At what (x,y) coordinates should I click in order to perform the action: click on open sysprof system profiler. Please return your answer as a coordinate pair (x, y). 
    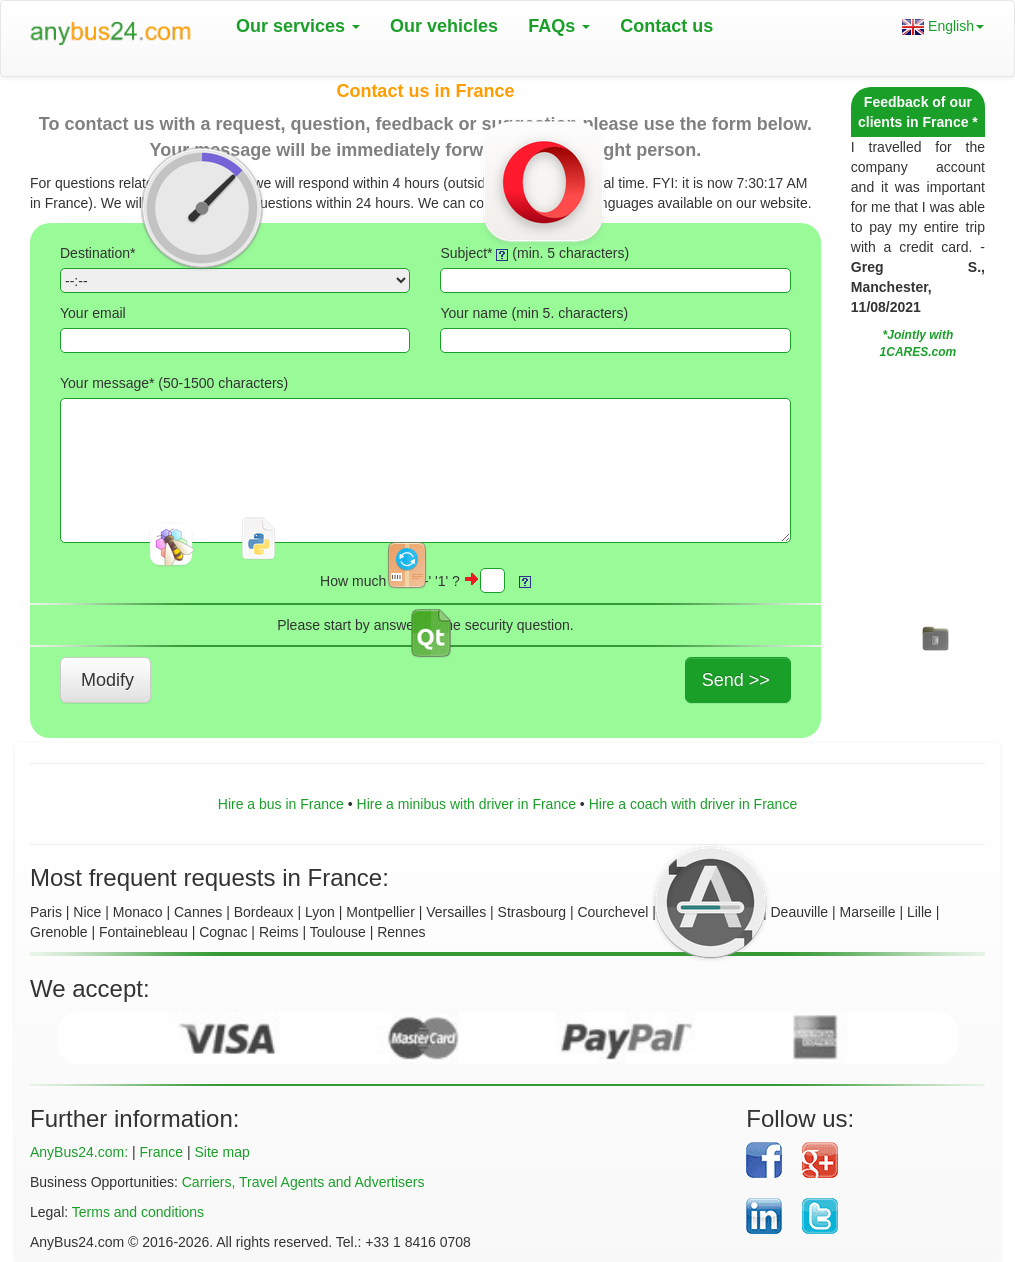
    Looking at the image, I should click on (202, 208).